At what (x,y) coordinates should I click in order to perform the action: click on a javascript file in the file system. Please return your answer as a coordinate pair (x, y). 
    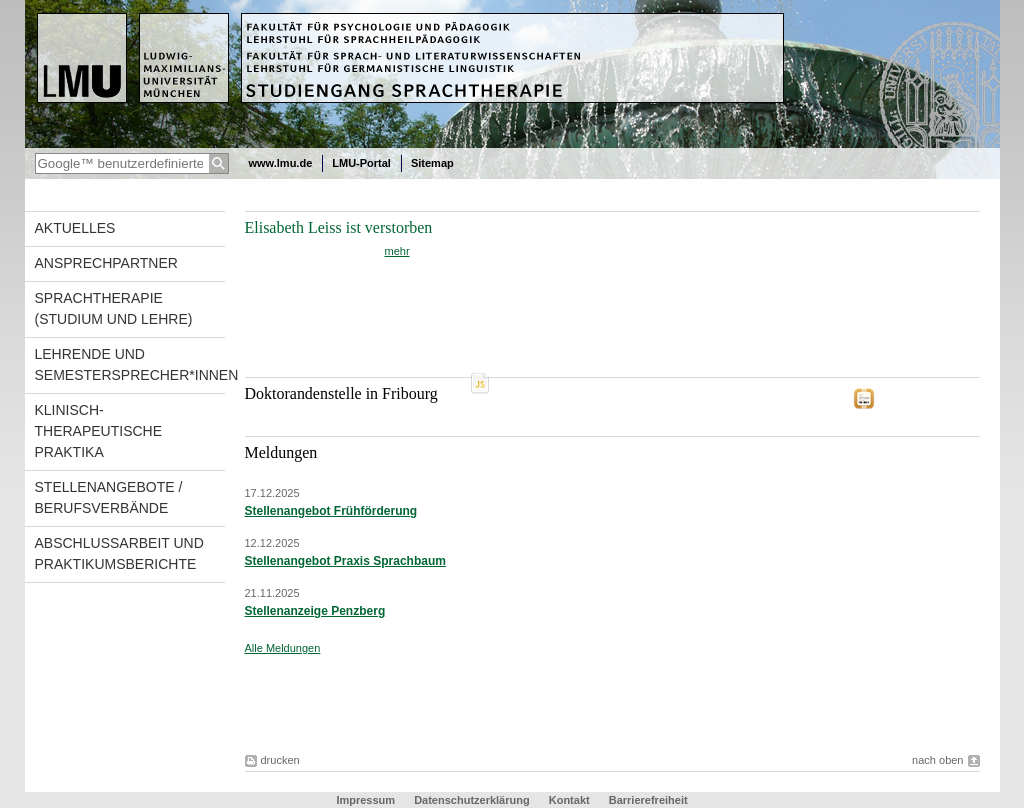
    Looking at the image, I should click on (480, 383).